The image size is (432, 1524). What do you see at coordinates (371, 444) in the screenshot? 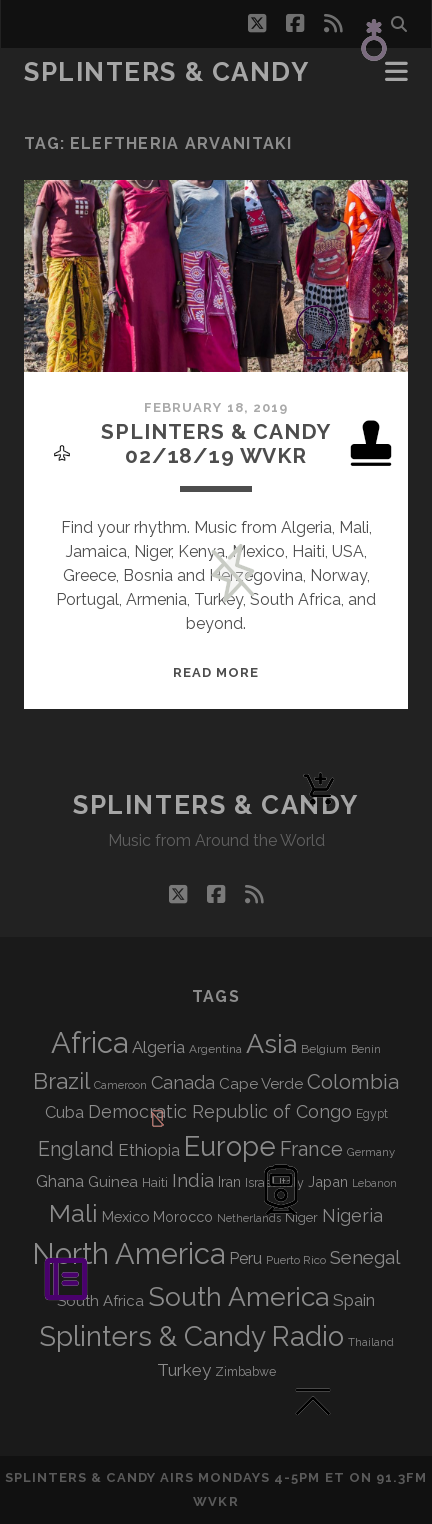
I see `apply a stamp or seal to a document` at bounding box center [371, 444].